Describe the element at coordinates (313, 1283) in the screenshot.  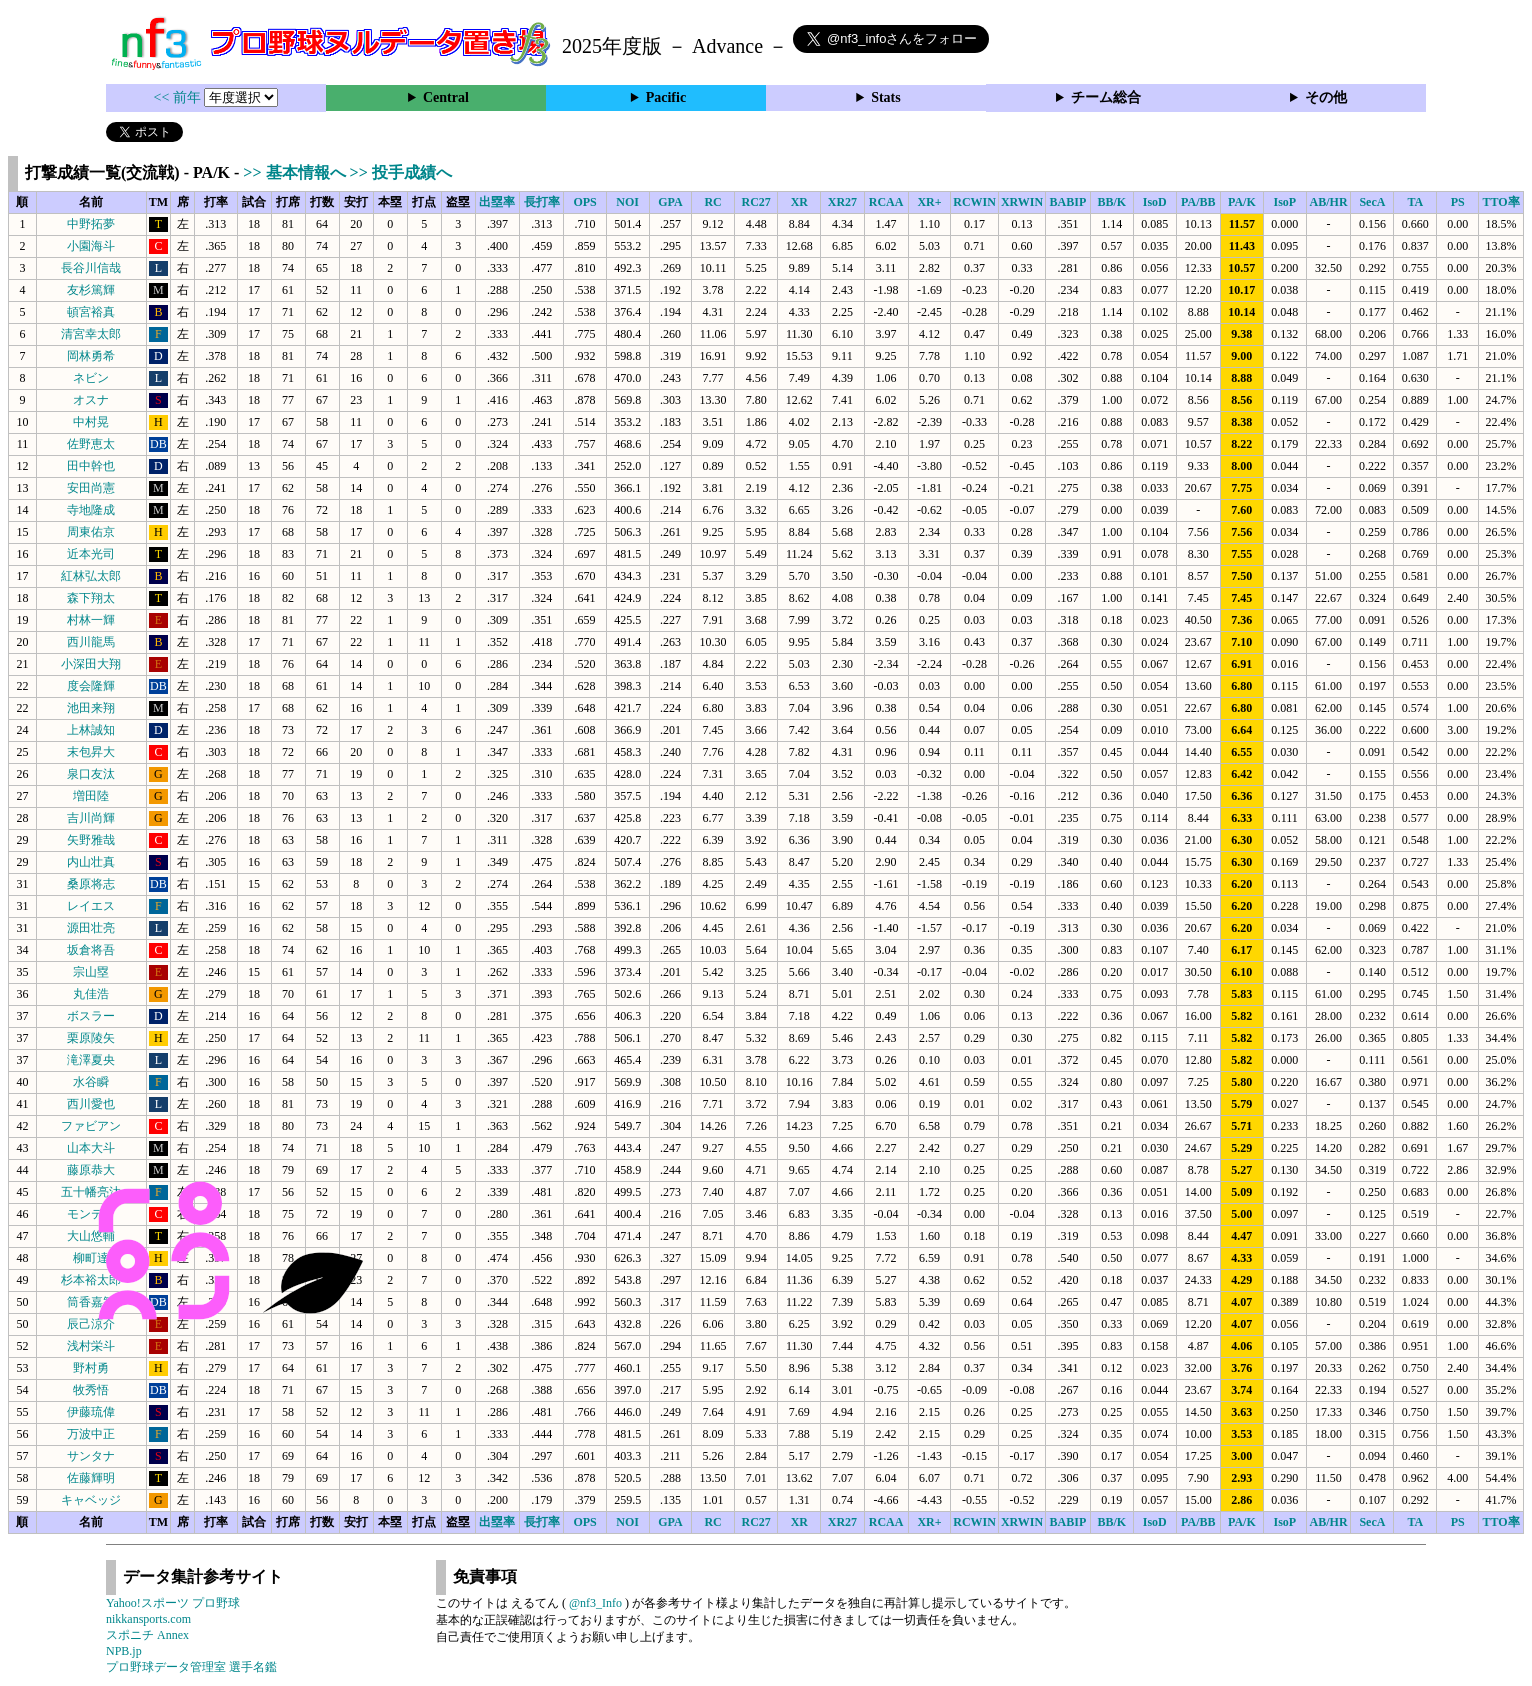
I see `chia network logo` at that location.